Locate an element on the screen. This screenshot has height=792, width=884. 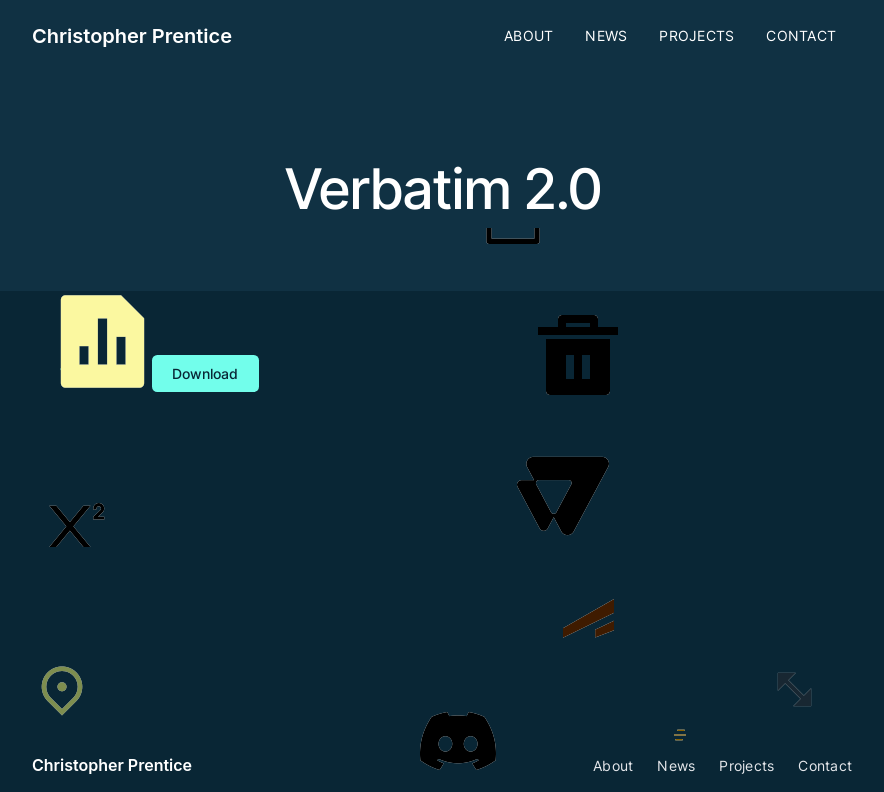
view document with chart data is located at coordinates (102, 341).